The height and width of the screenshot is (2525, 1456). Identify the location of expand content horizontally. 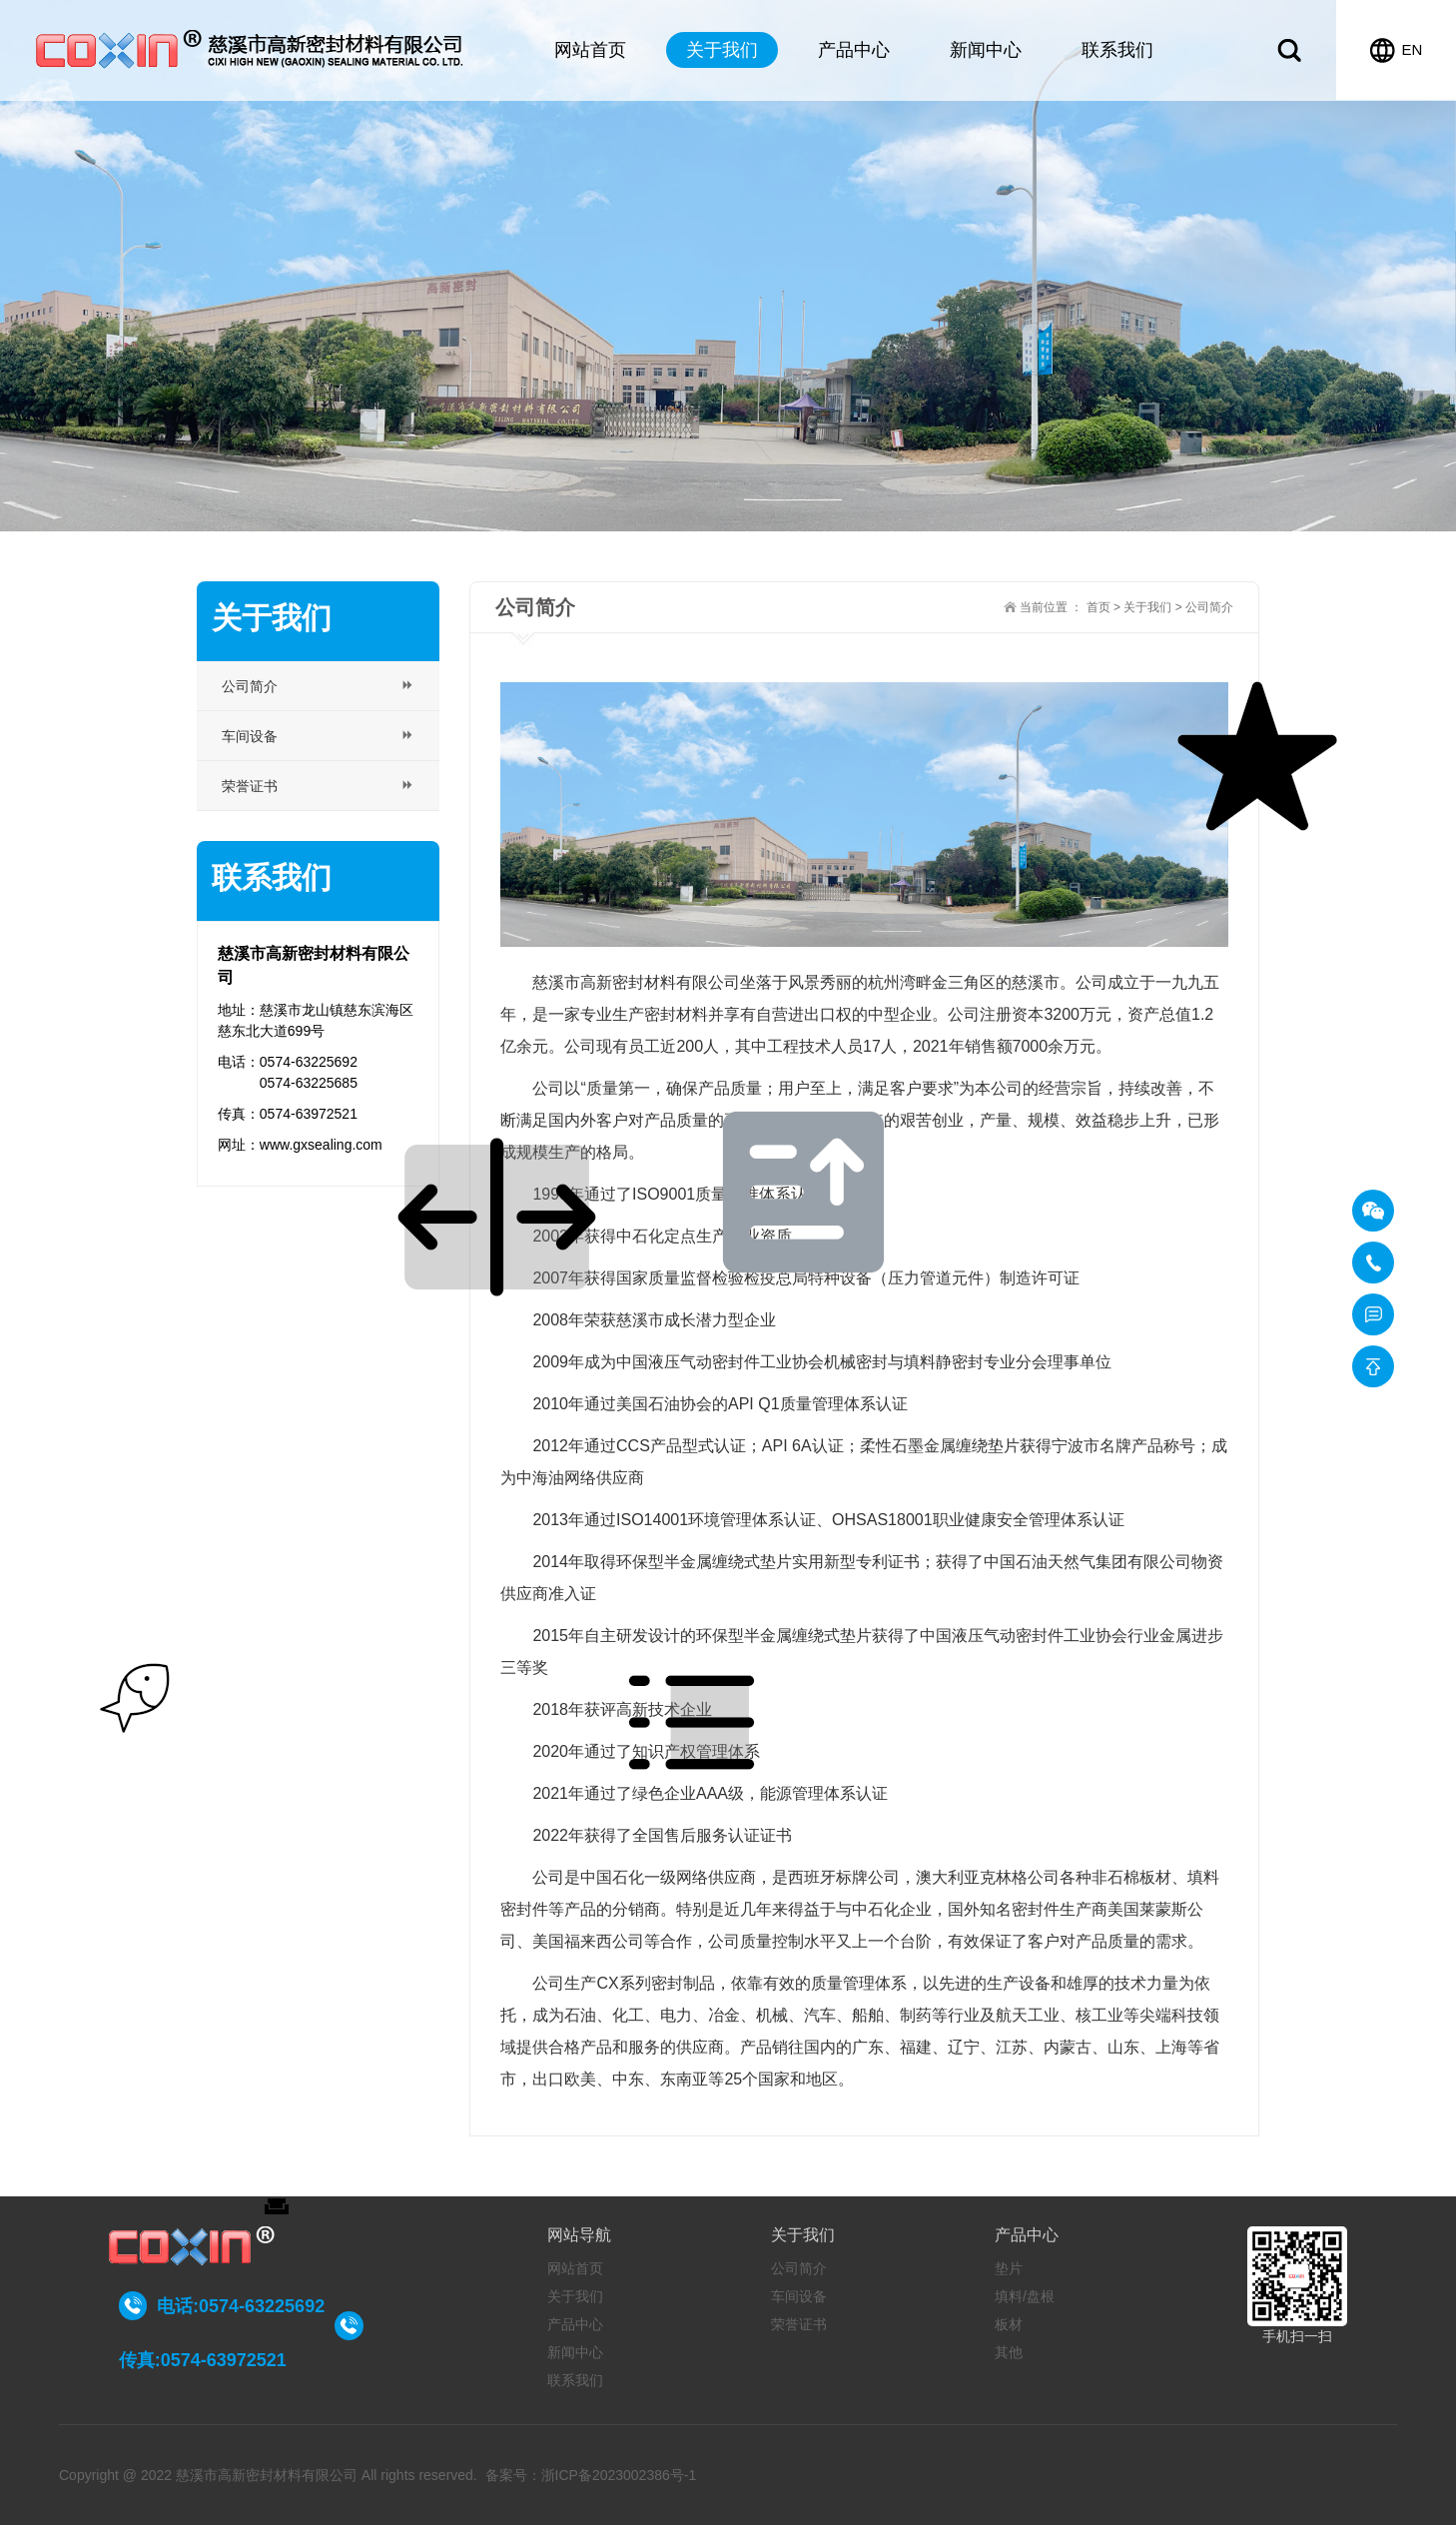
(496, 1217).